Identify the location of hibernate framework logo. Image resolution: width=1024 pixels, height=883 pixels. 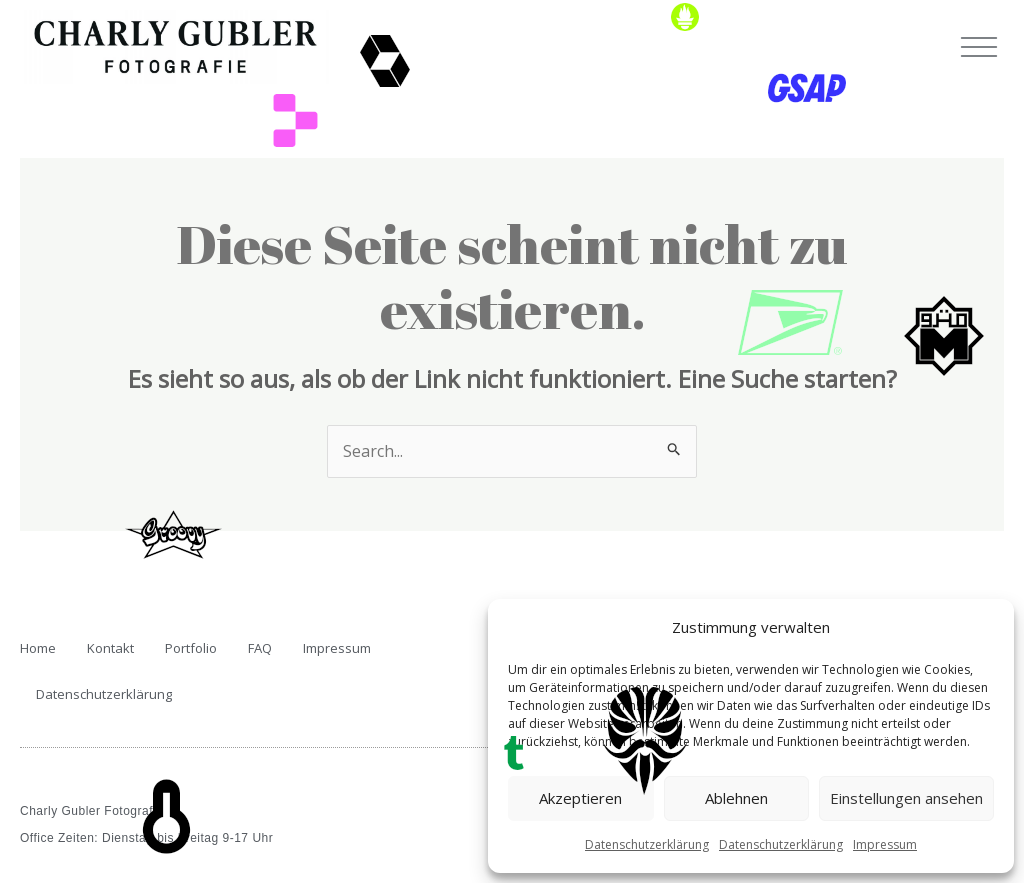
(385, 61).